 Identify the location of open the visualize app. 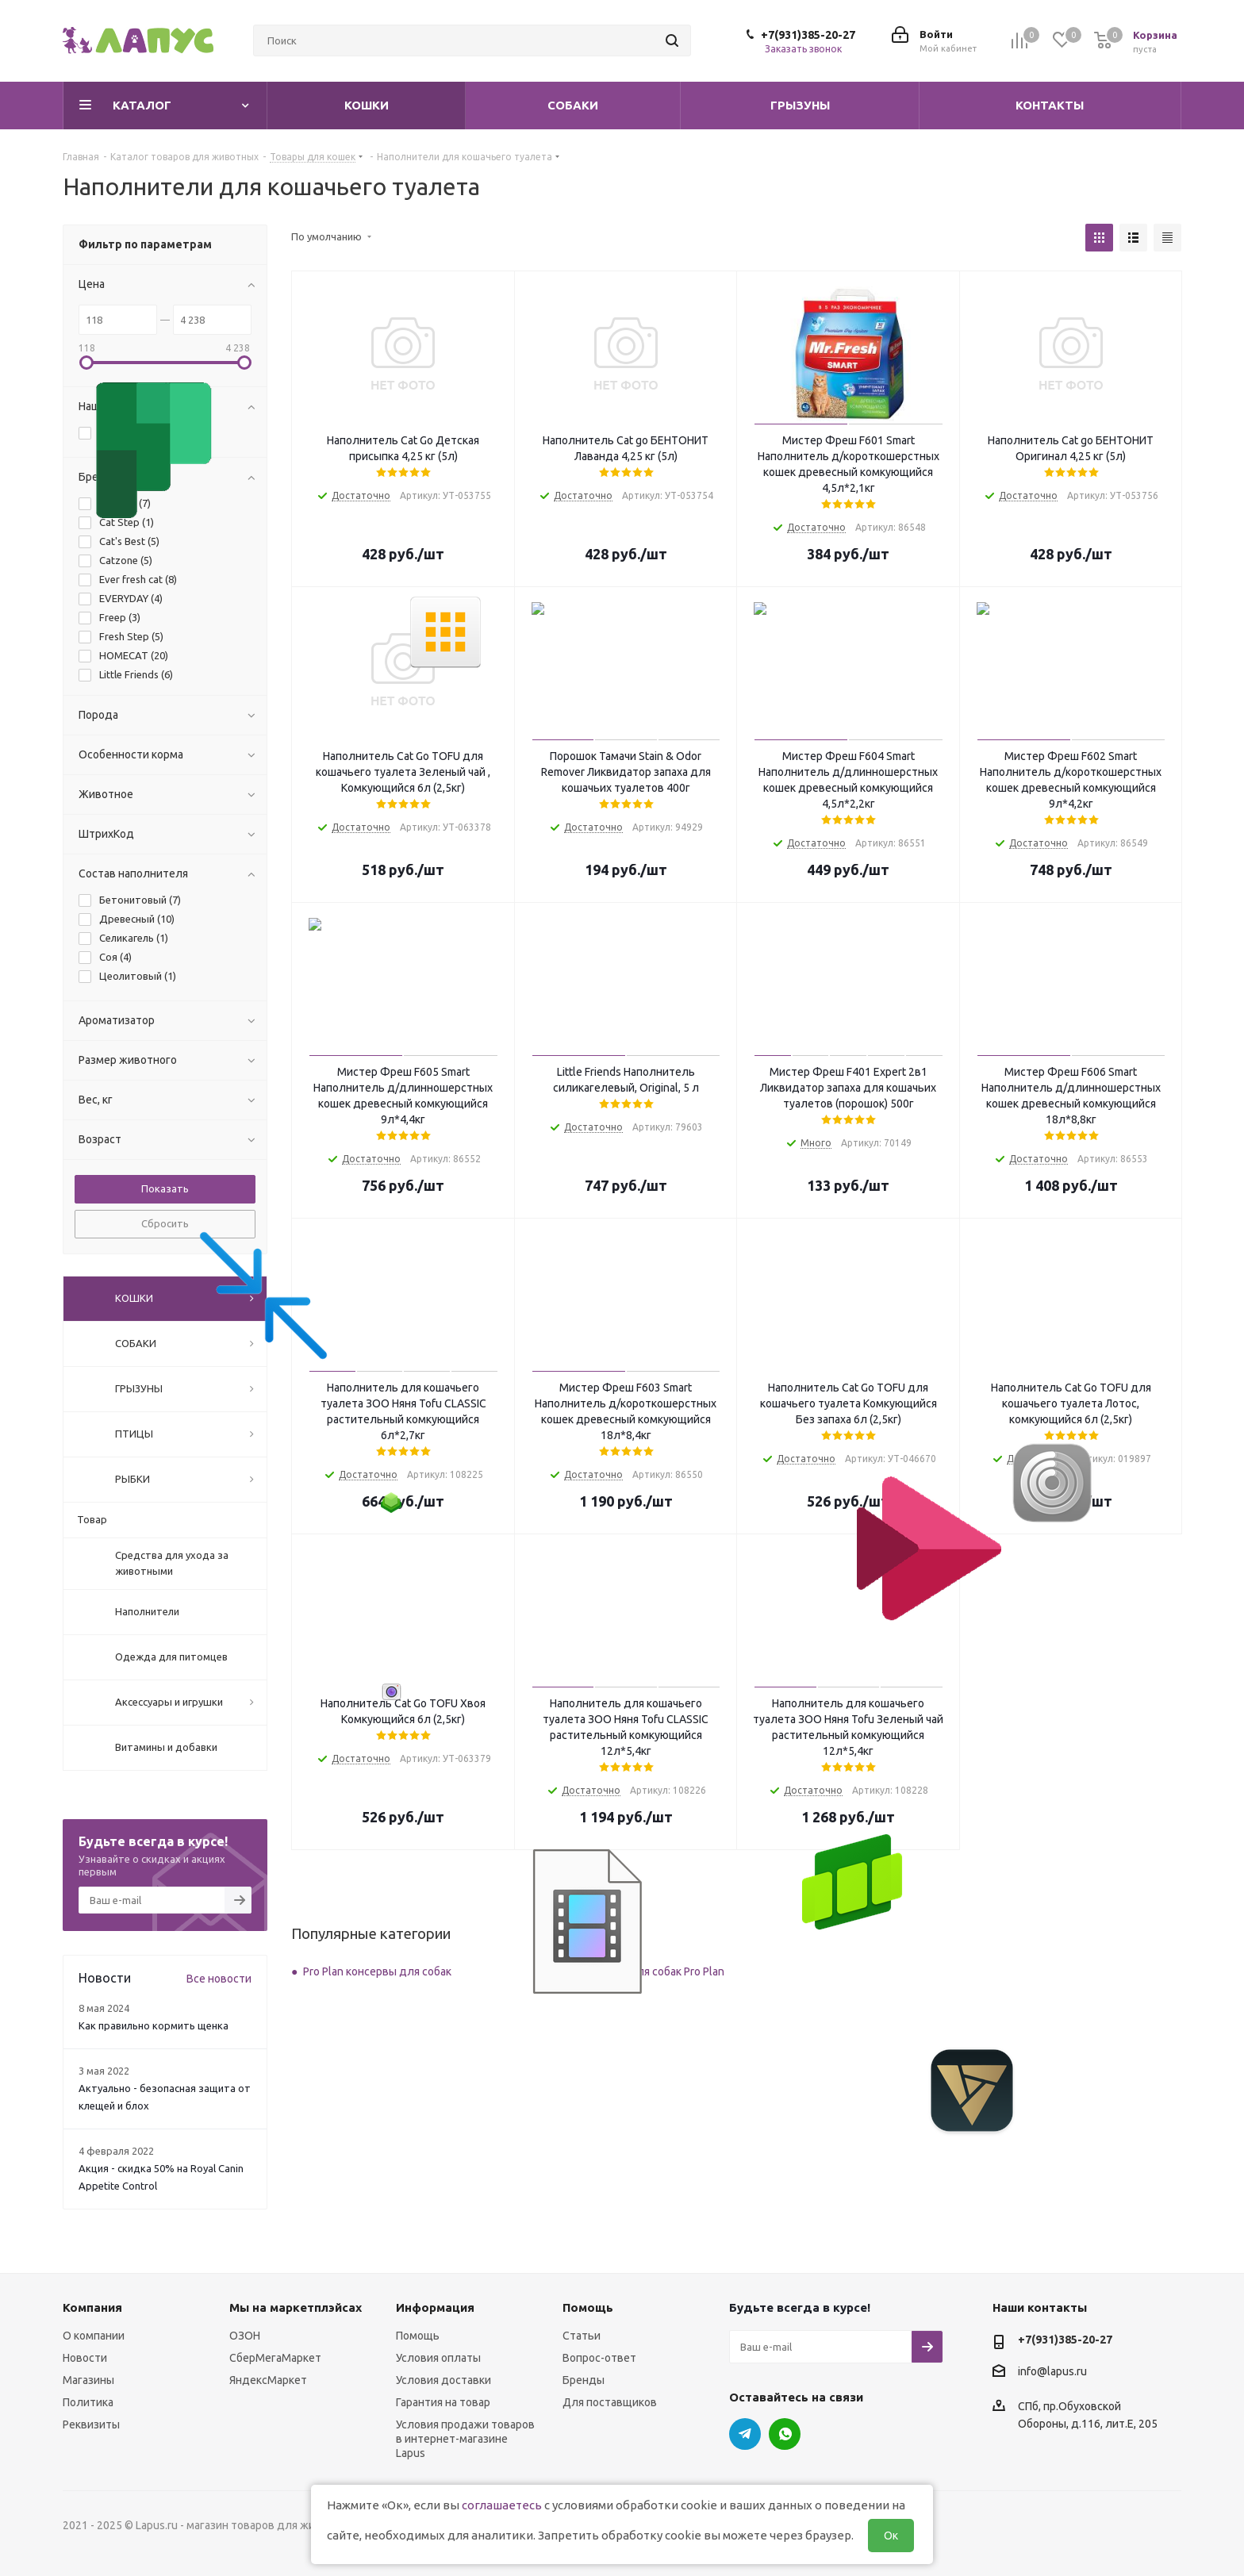
(391, 1503).